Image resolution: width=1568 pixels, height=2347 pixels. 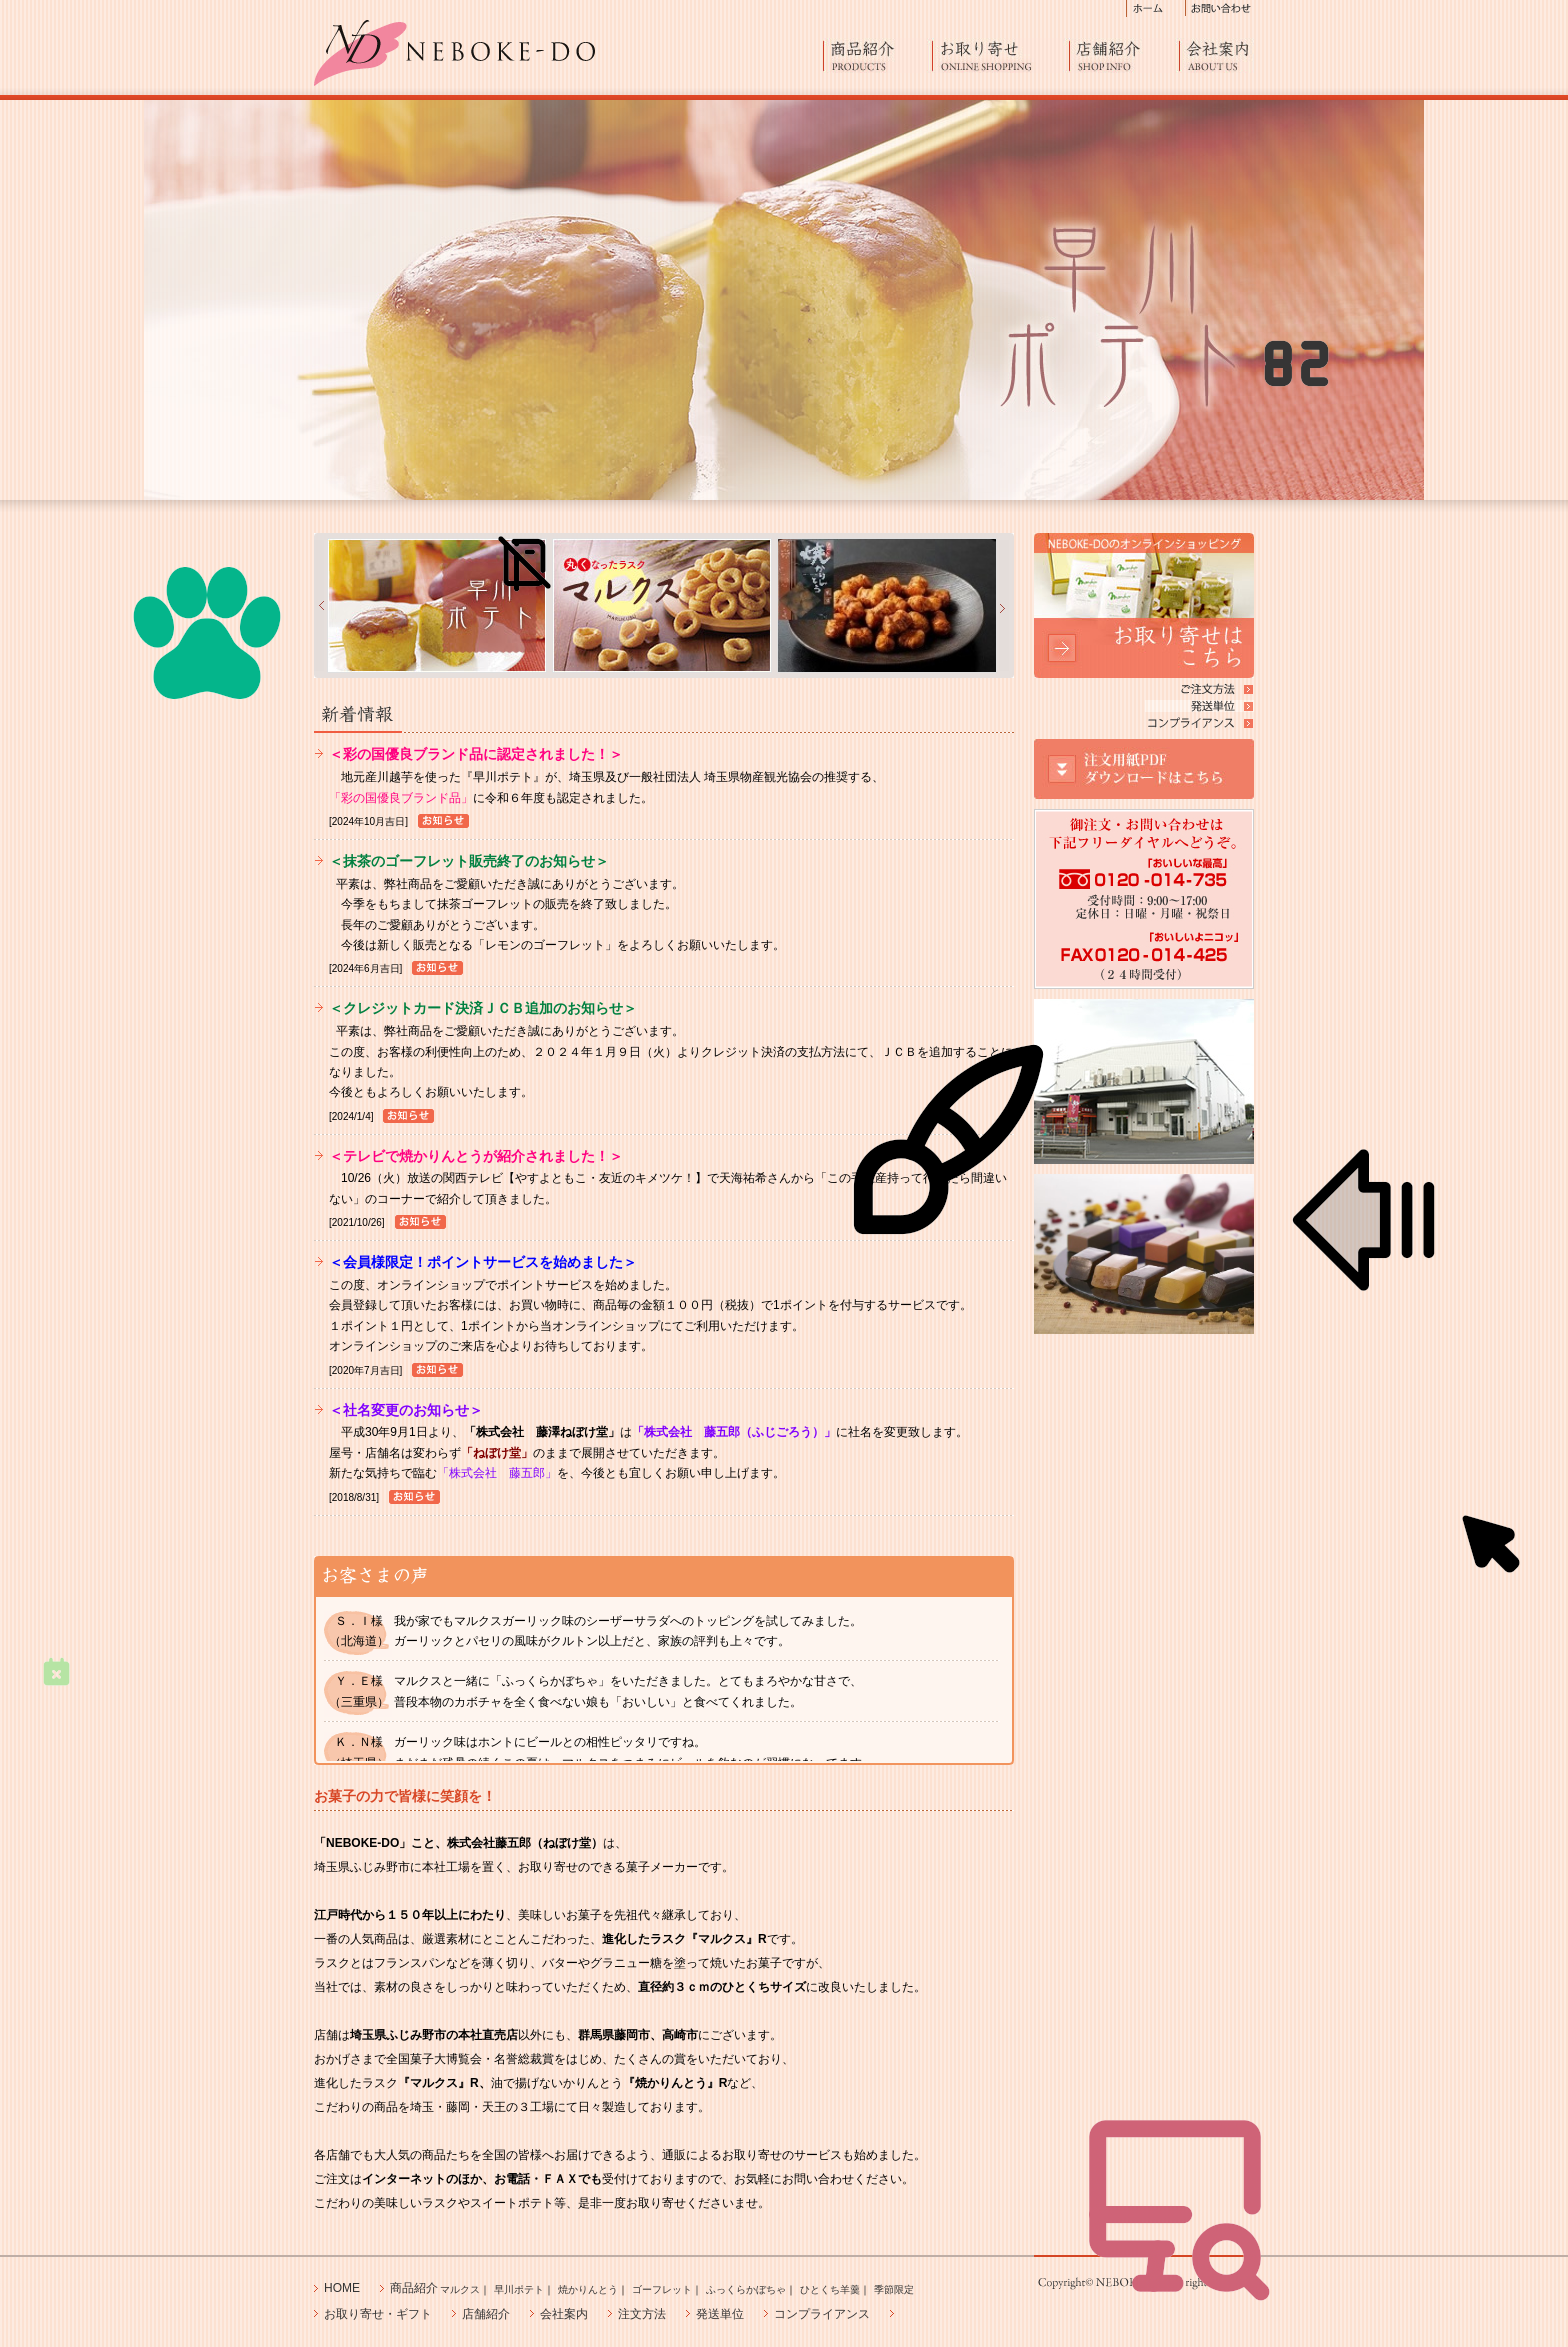 I want to click on go back or return to previous screen, so click(x=1369, y=1220).